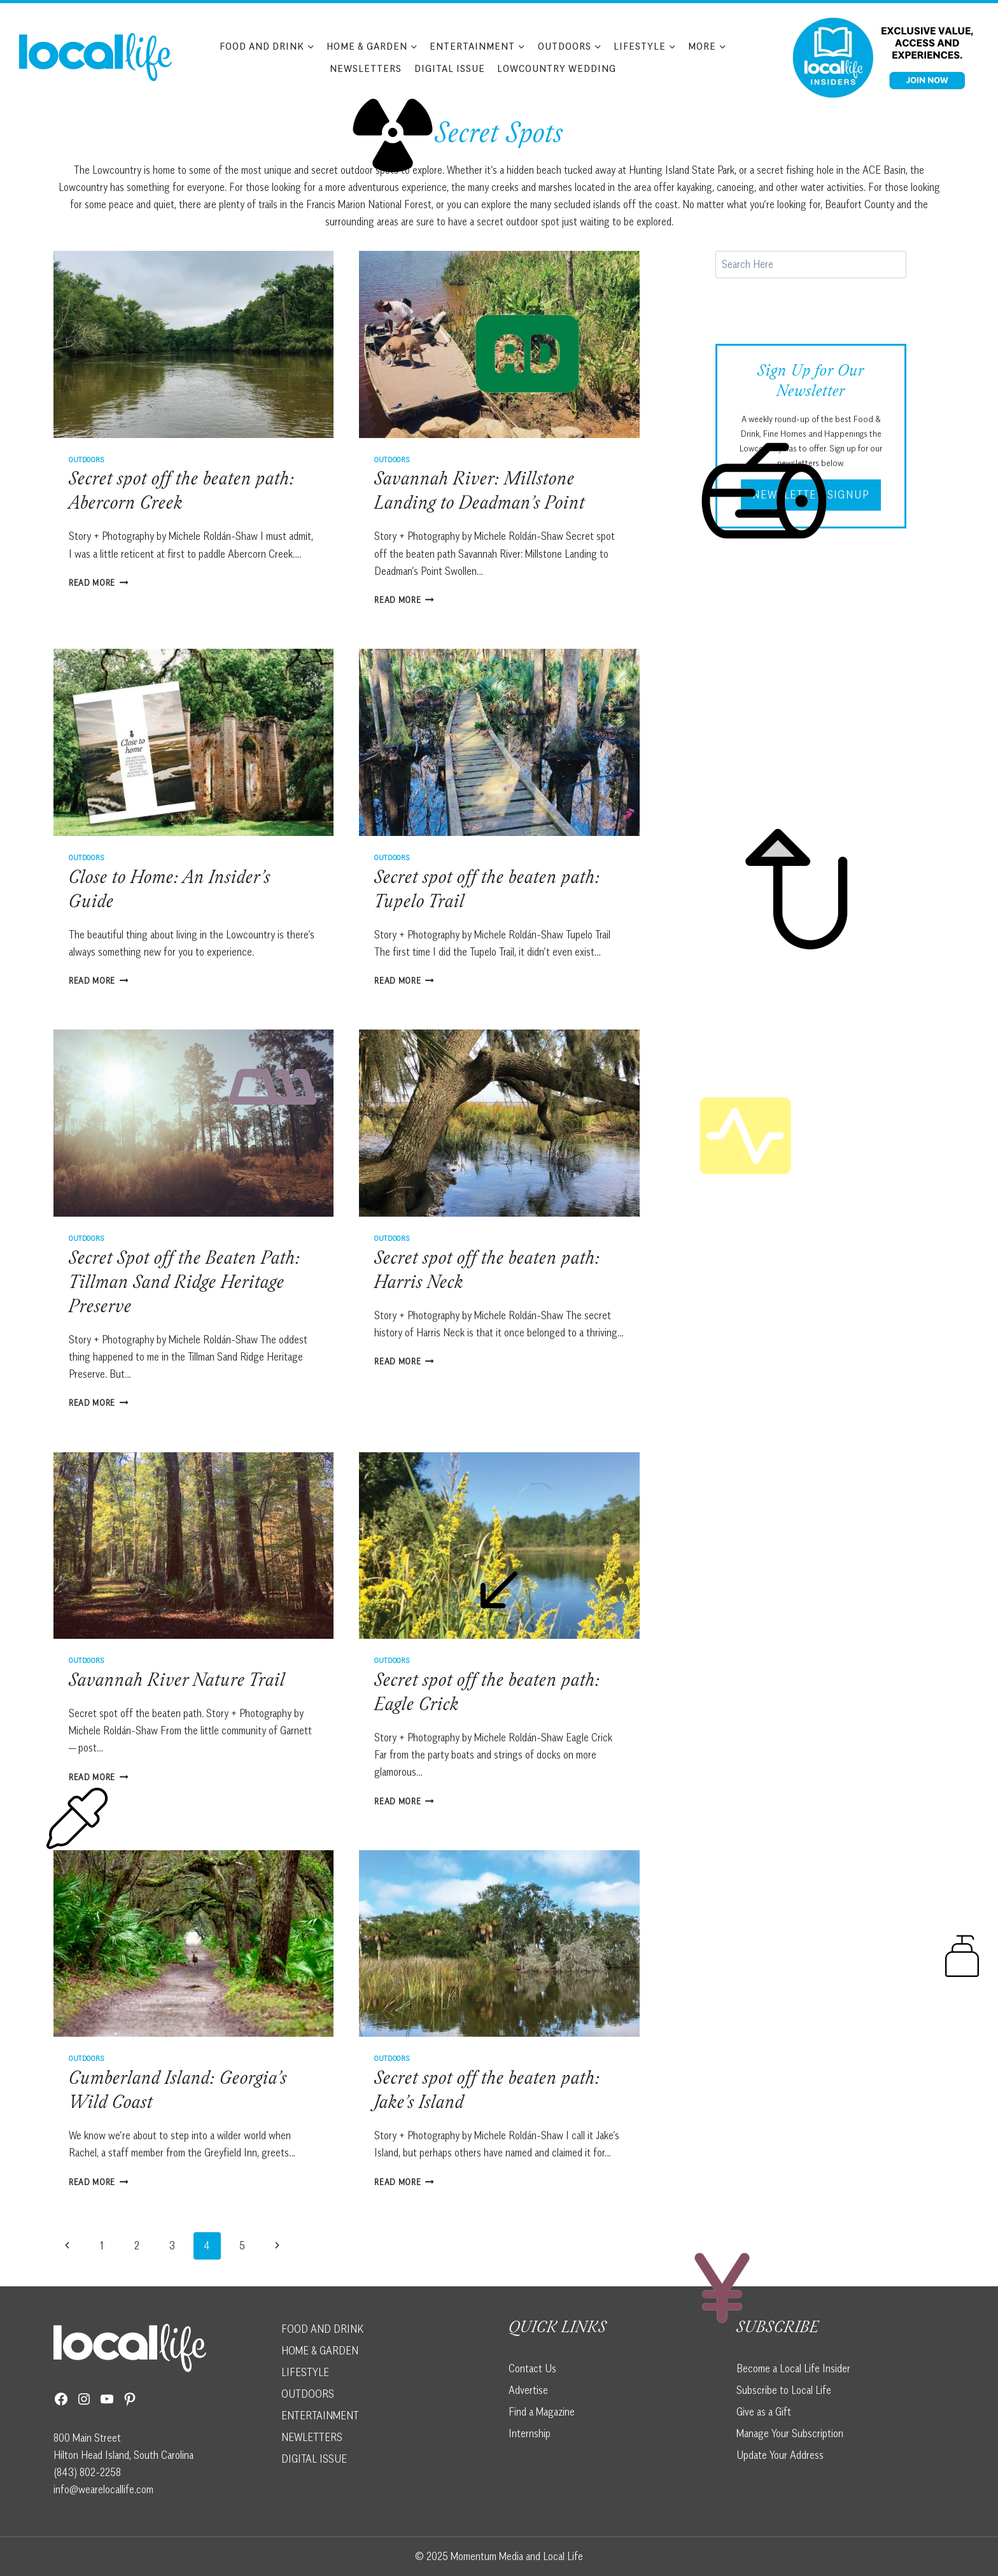 Image resolution: width=998 pixels, height=2576 pixels. Describe the element at coordinates (722, 2288) in the screenshot. I see `indicates chinese yuan currency` at that location.